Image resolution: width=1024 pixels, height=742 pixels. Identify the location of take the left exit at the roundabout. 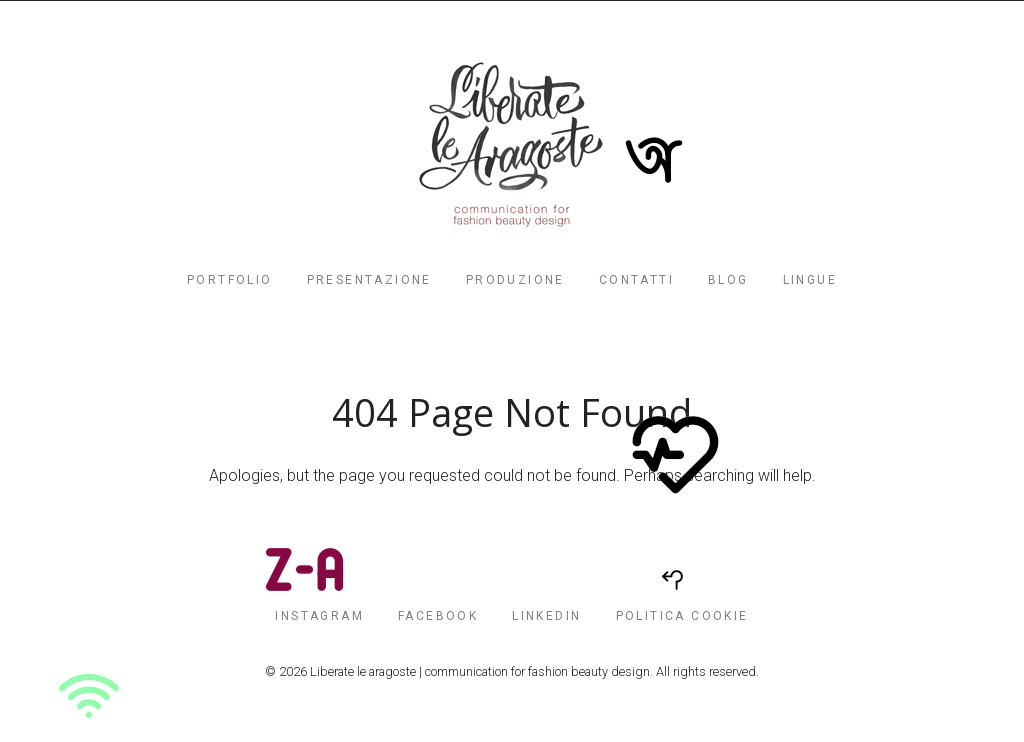
(672, 579).